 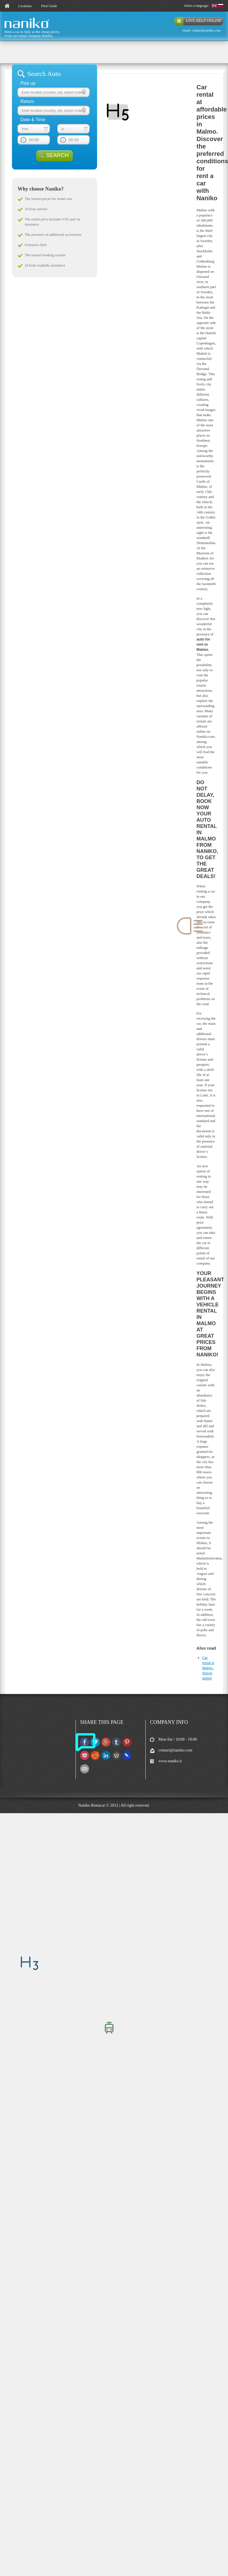 What do you see at coordinates (28, 1963) in the screenshot?
I see `format text as heading level 3` at bounding box center [28, 1963].